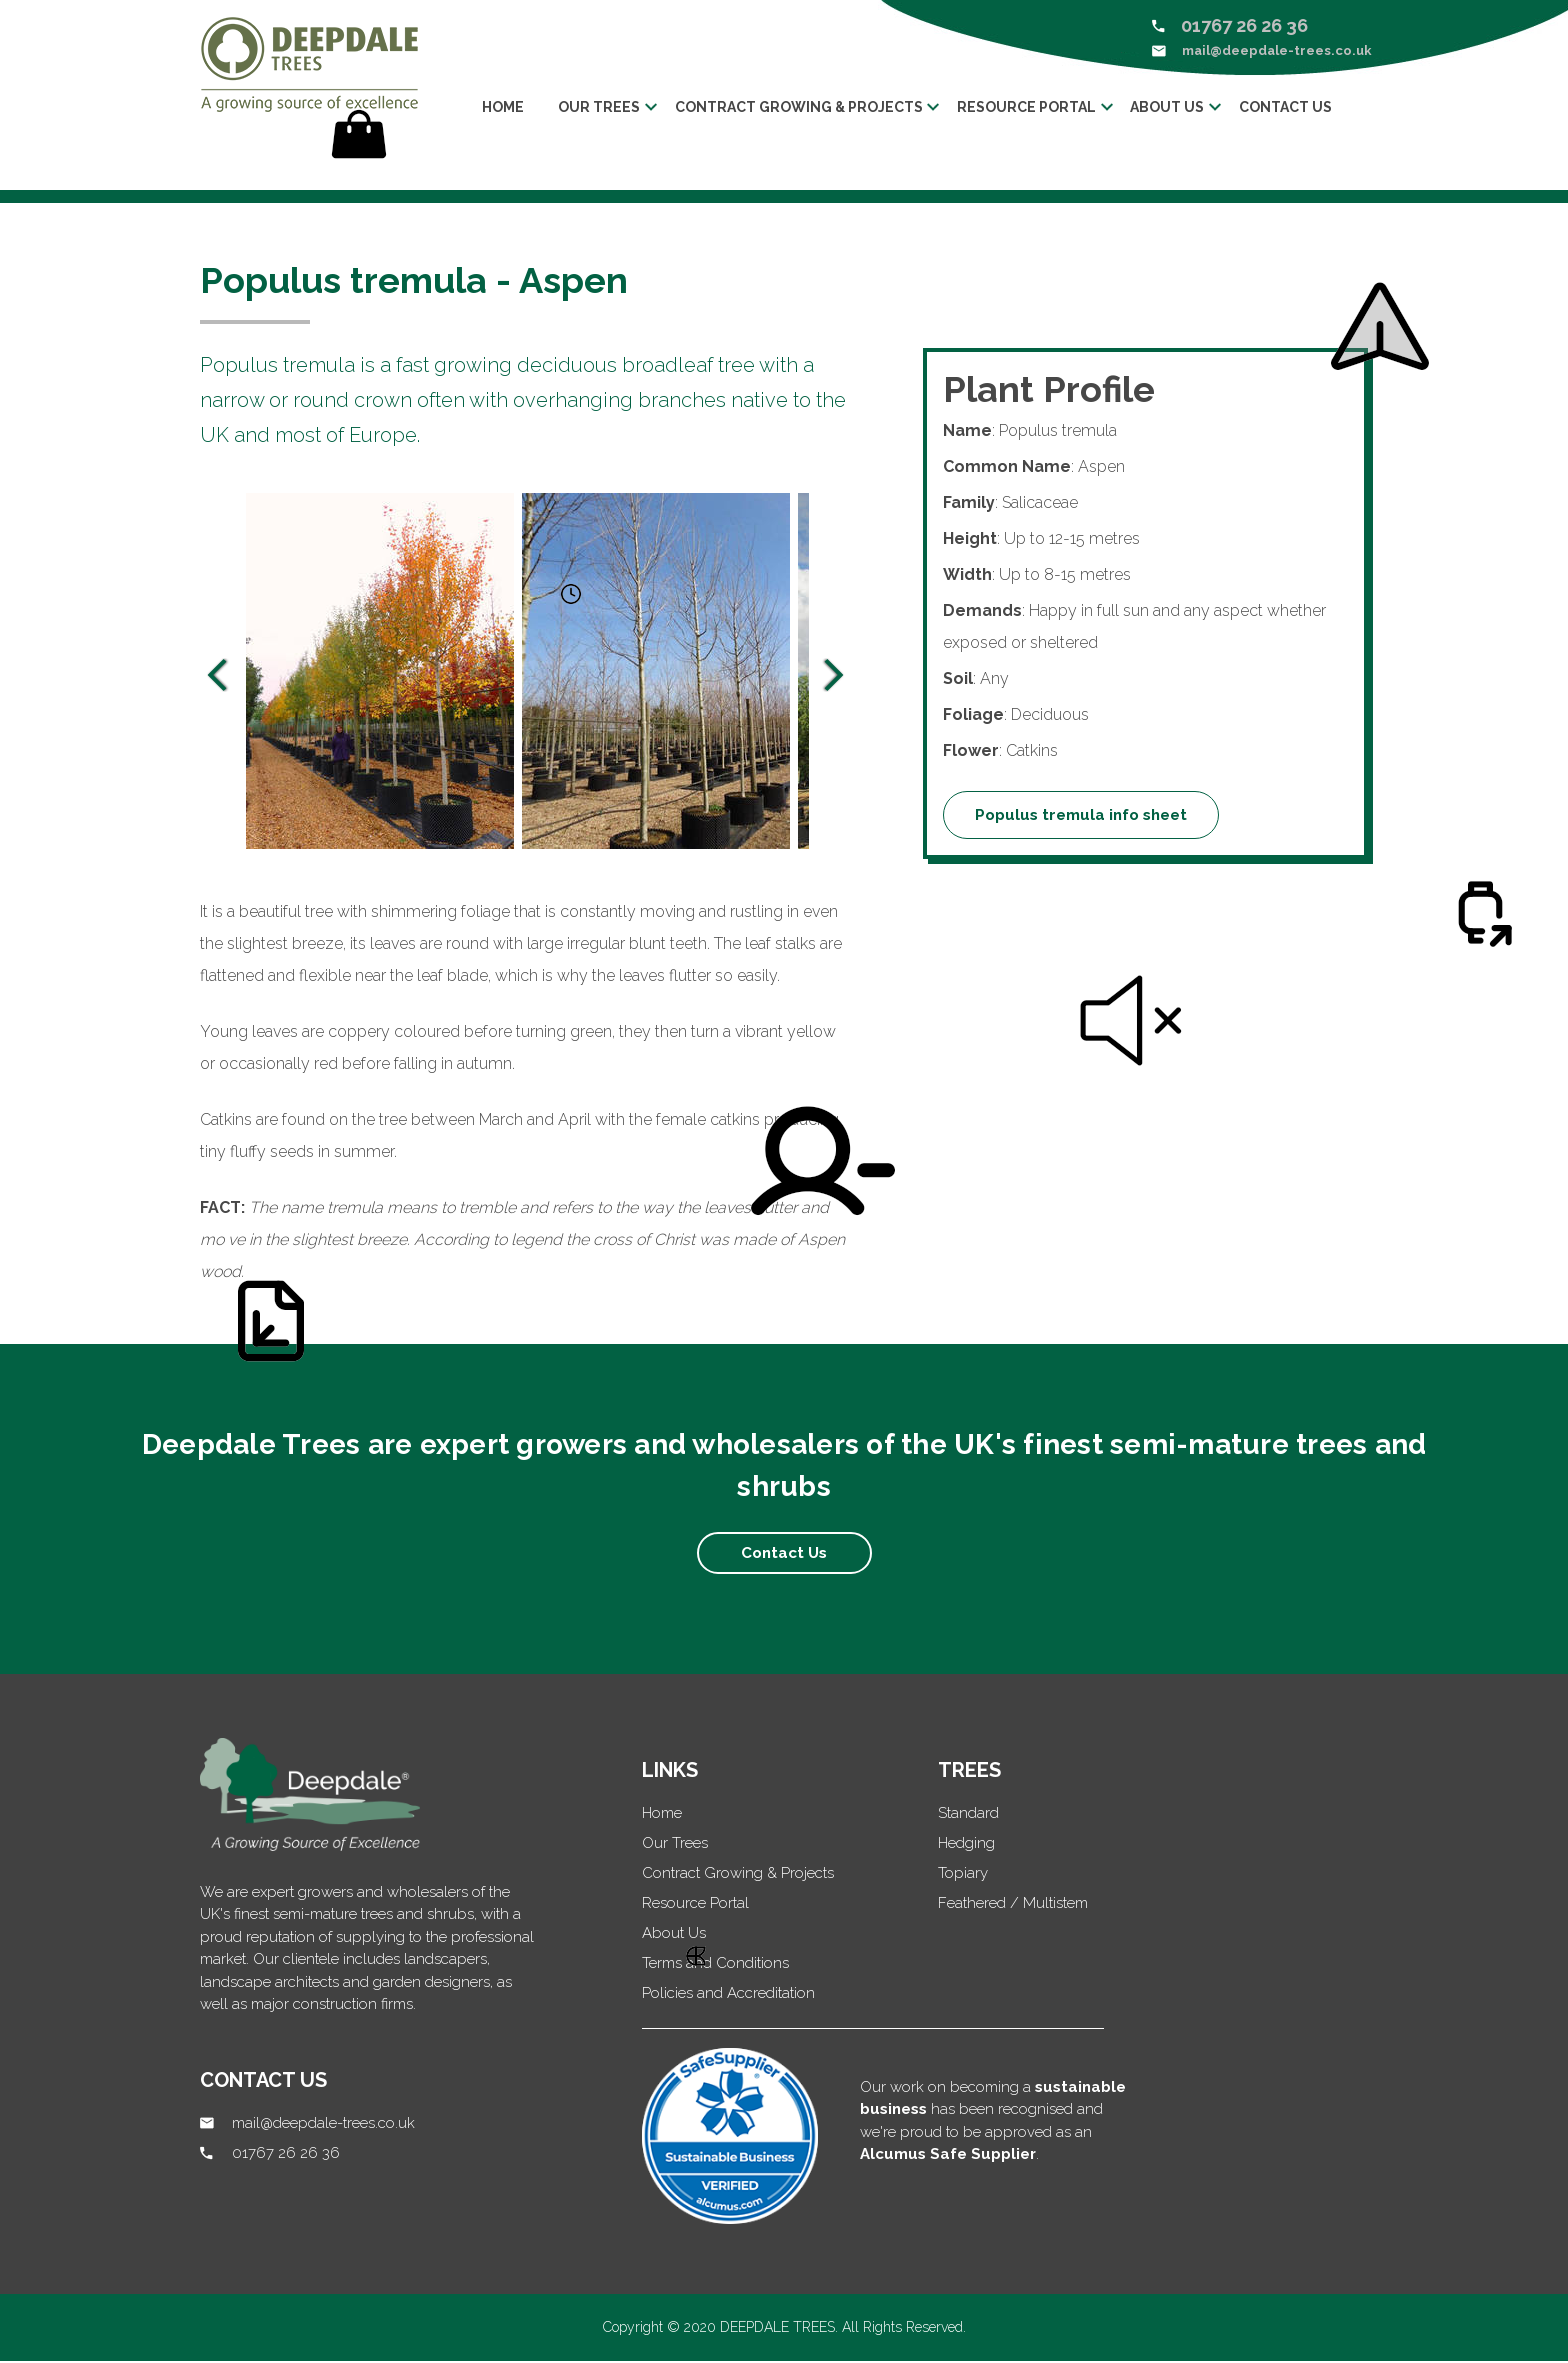  Describe the element at coordinates (696, 1956) in the screenshot. I see `open Craft app` at that location.